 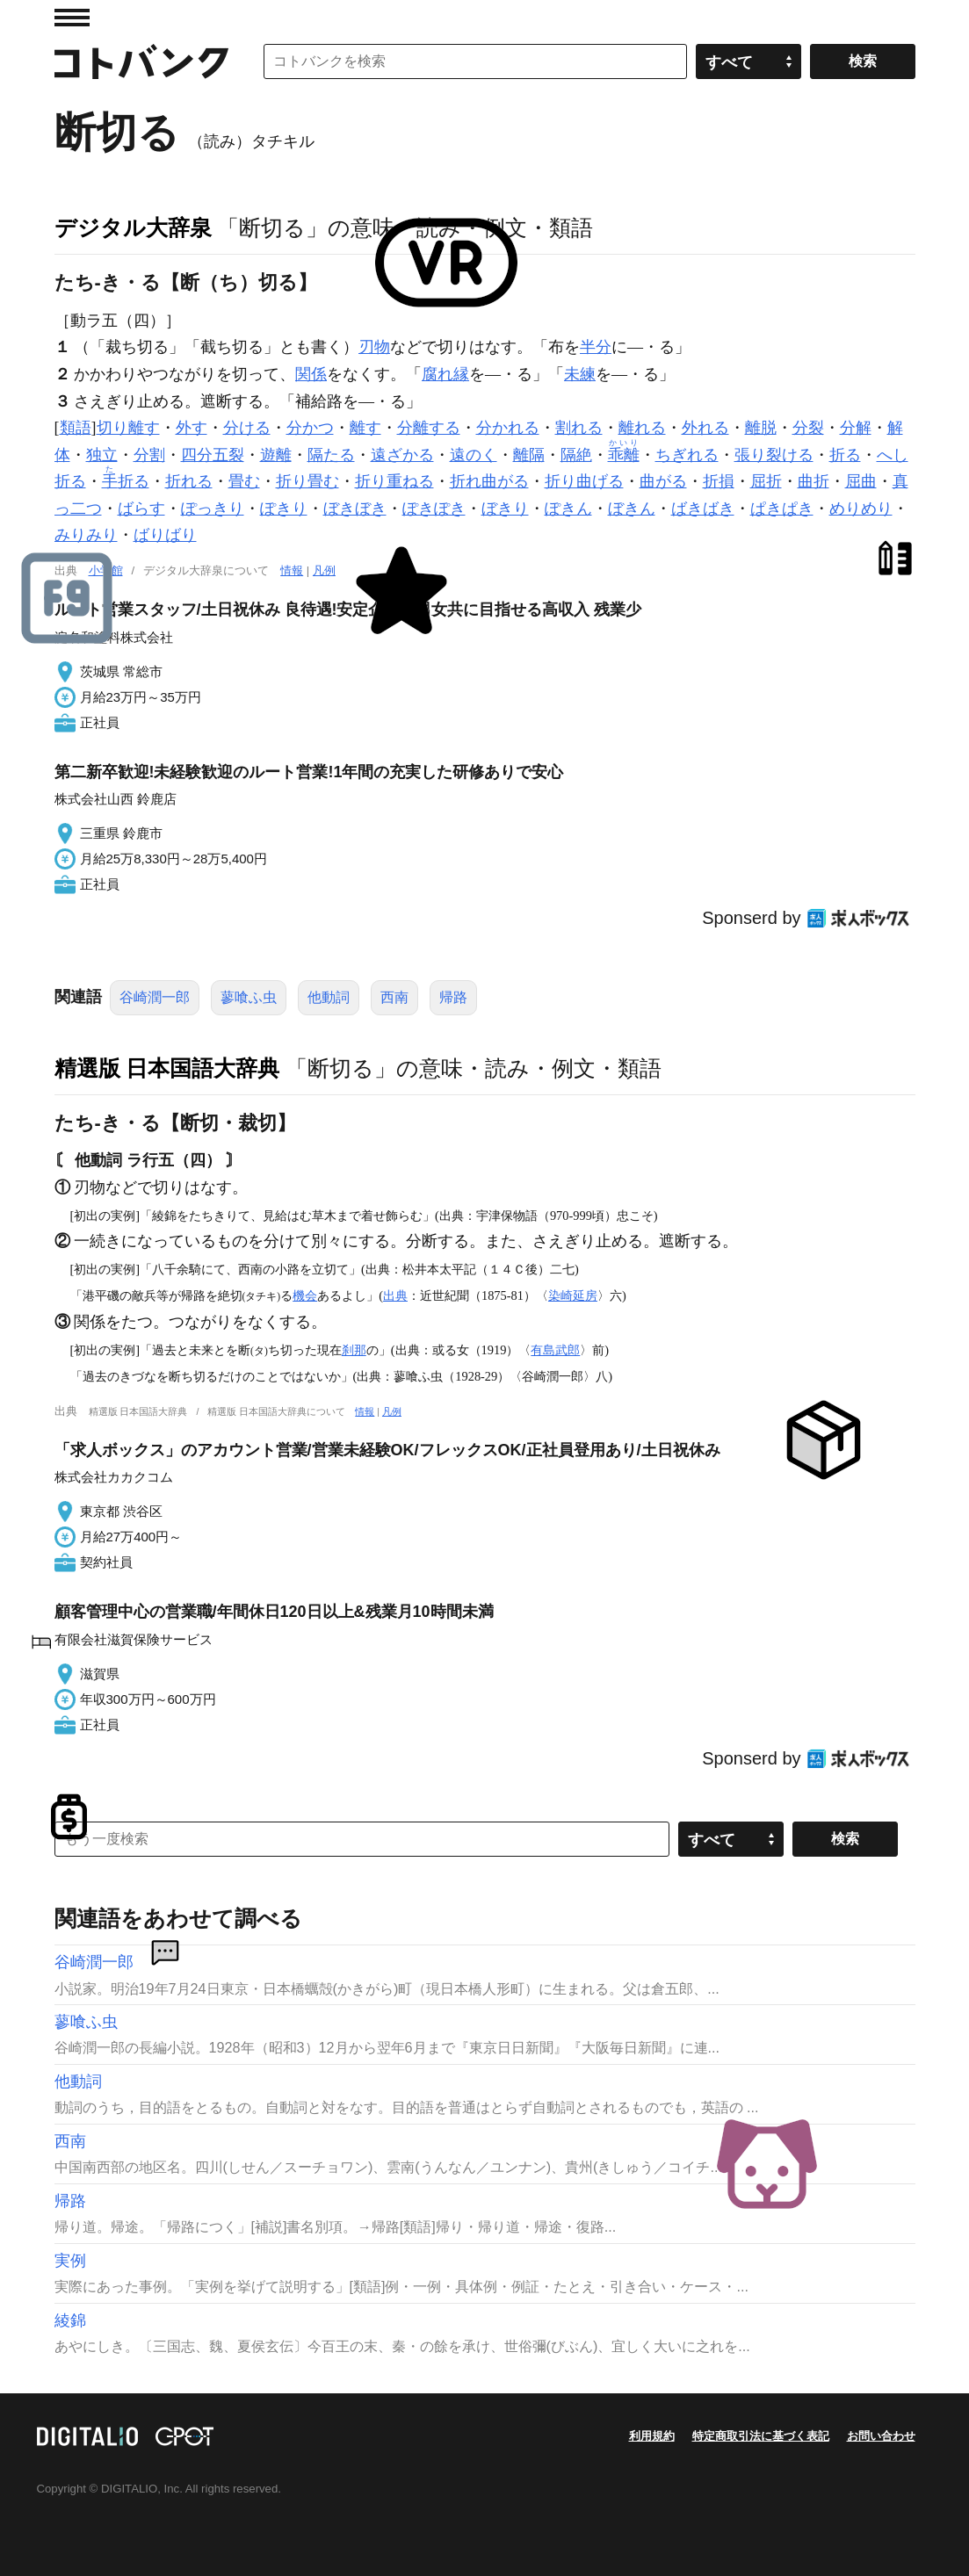 I want to click on access pet-related features or settings, so click(x=767, y=2166).